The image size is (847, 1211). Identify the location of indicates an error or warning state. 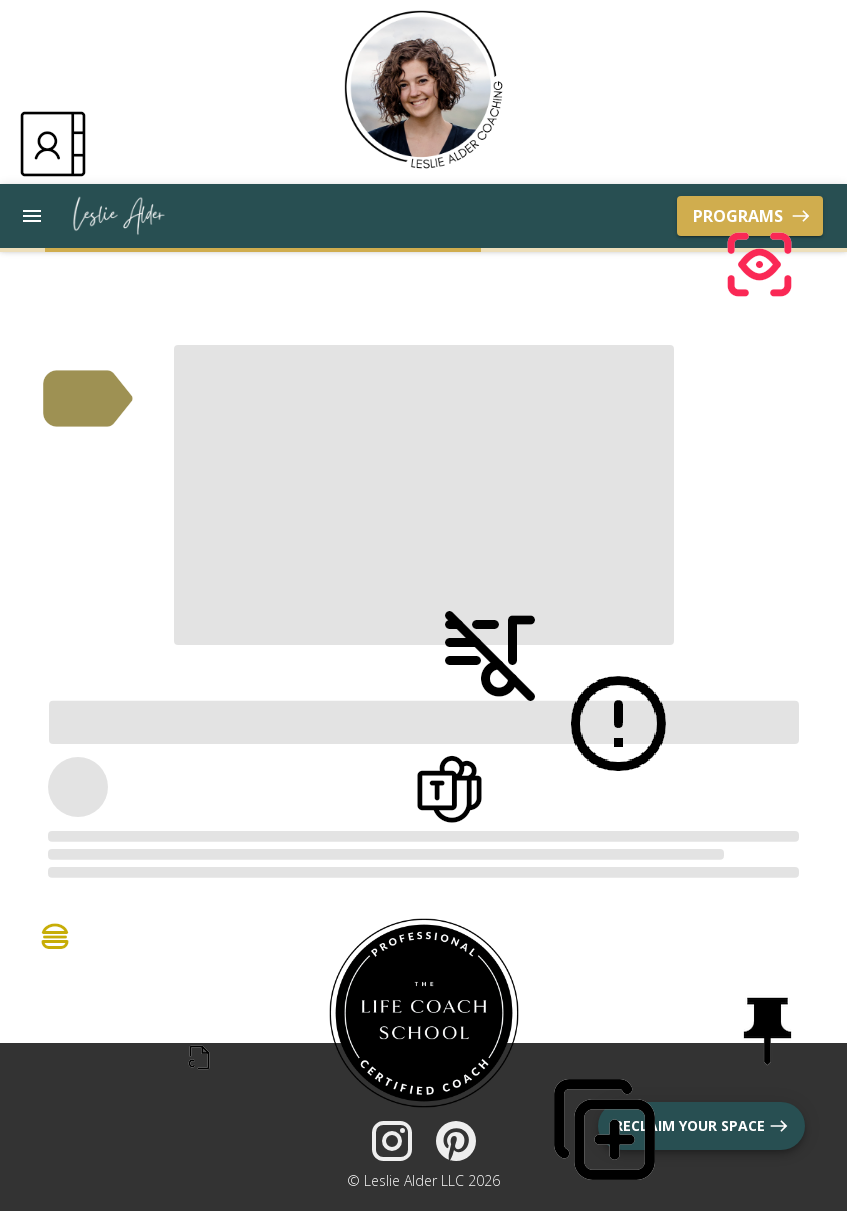
(618, 723).